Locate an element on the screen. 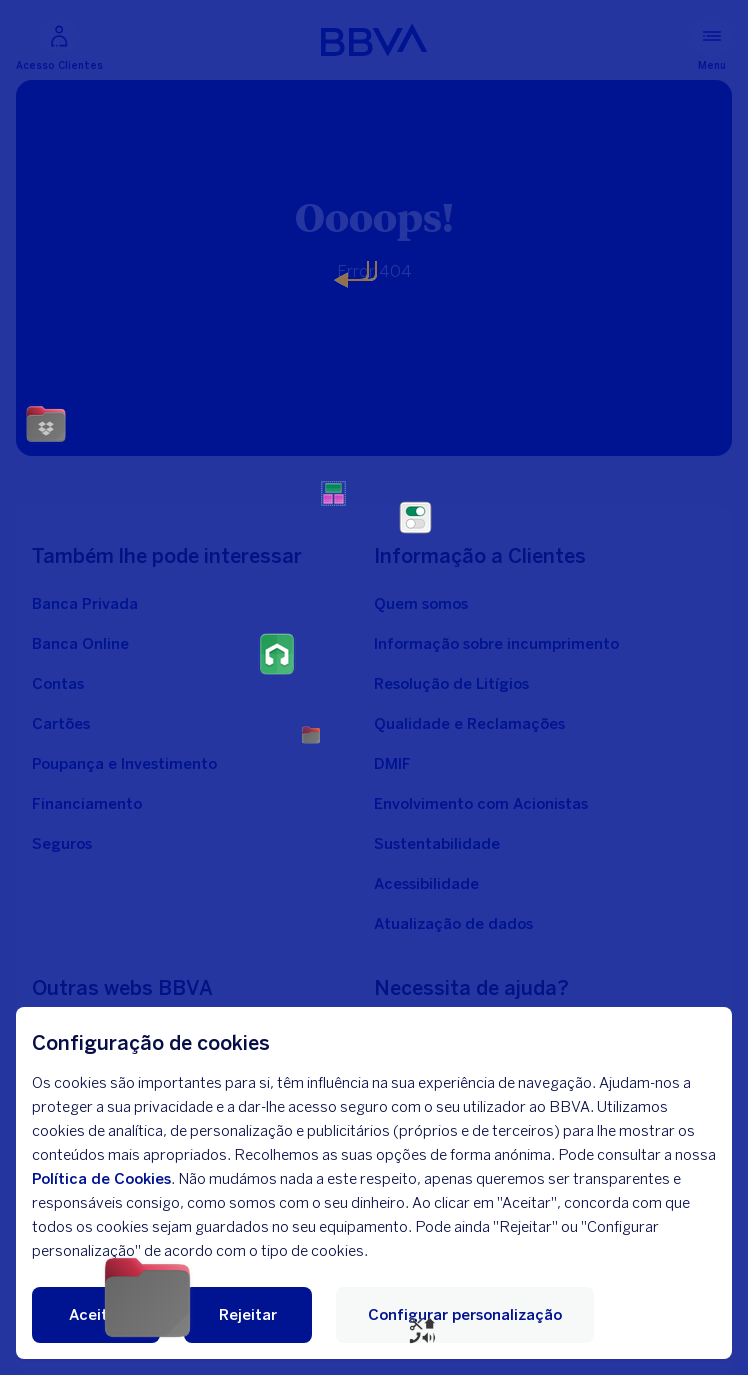  open folder to view contents is located at coordinates (147, 1297).